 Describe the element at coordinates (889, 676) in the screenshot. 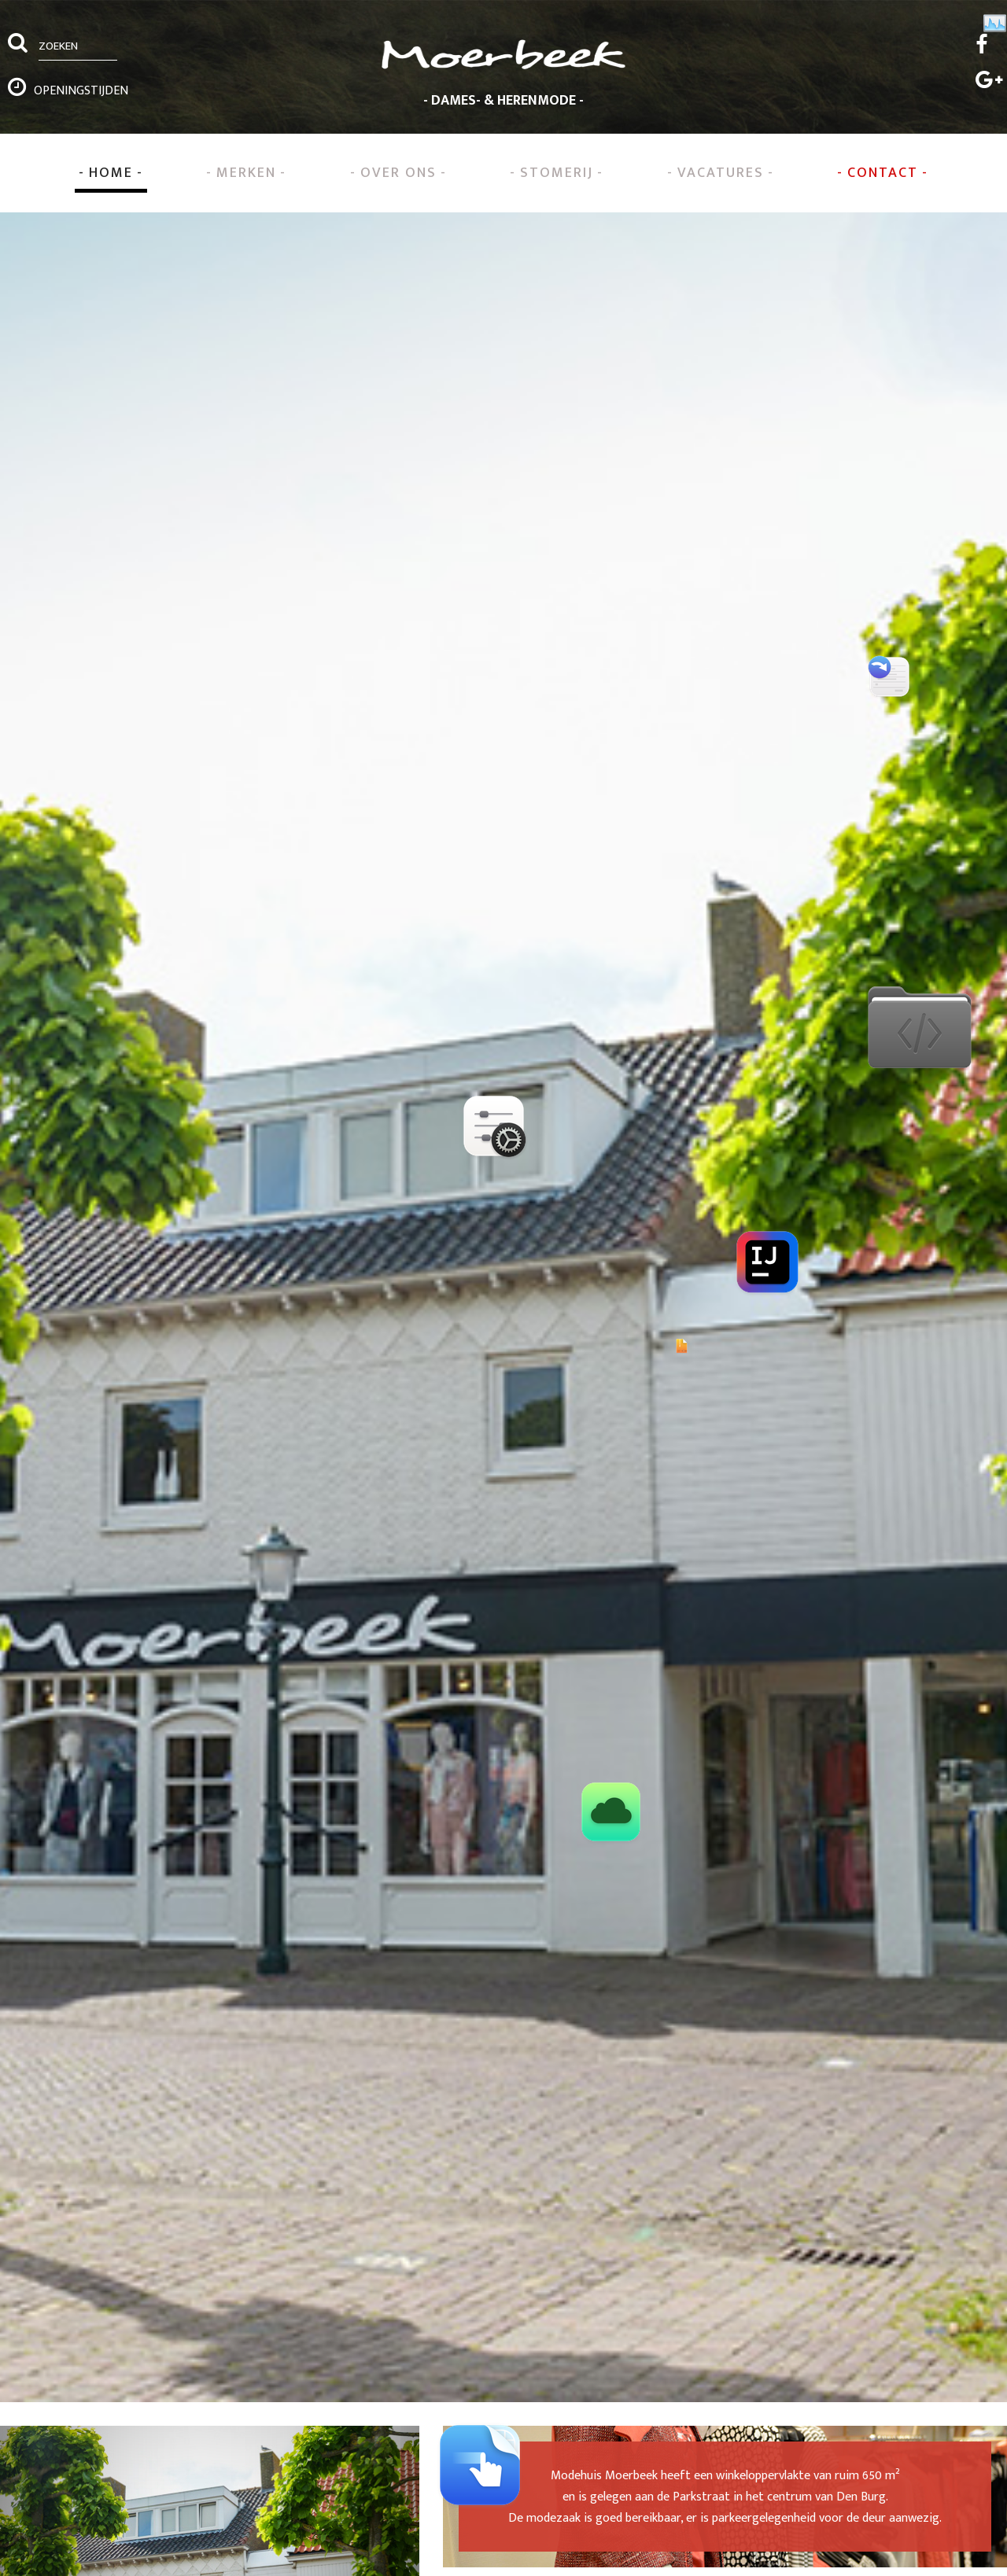

I see `open quickchar character picker app` at that location.